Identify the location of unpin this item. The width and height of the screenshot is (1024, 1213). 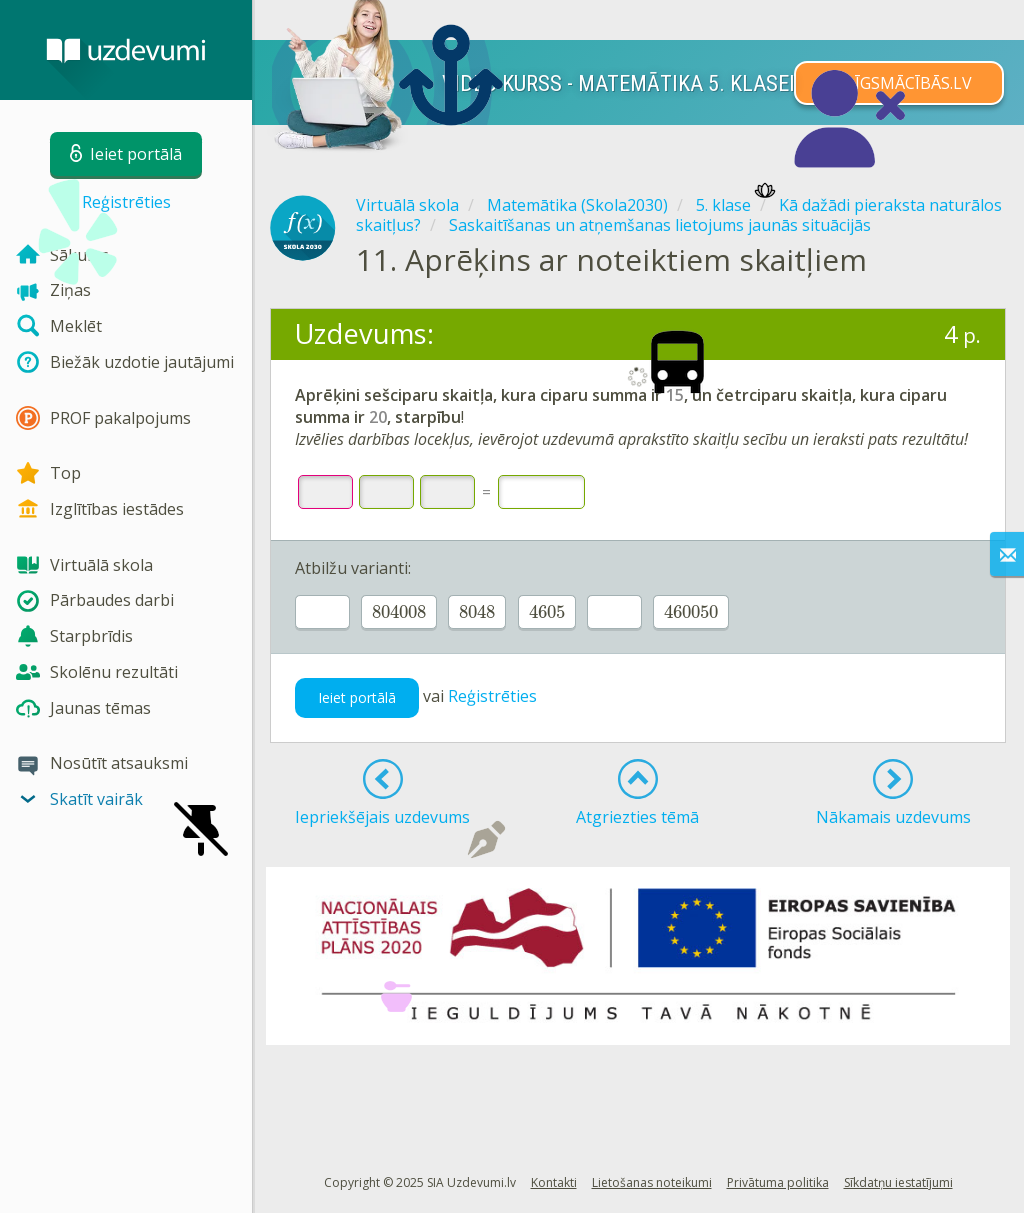
(201, 829).